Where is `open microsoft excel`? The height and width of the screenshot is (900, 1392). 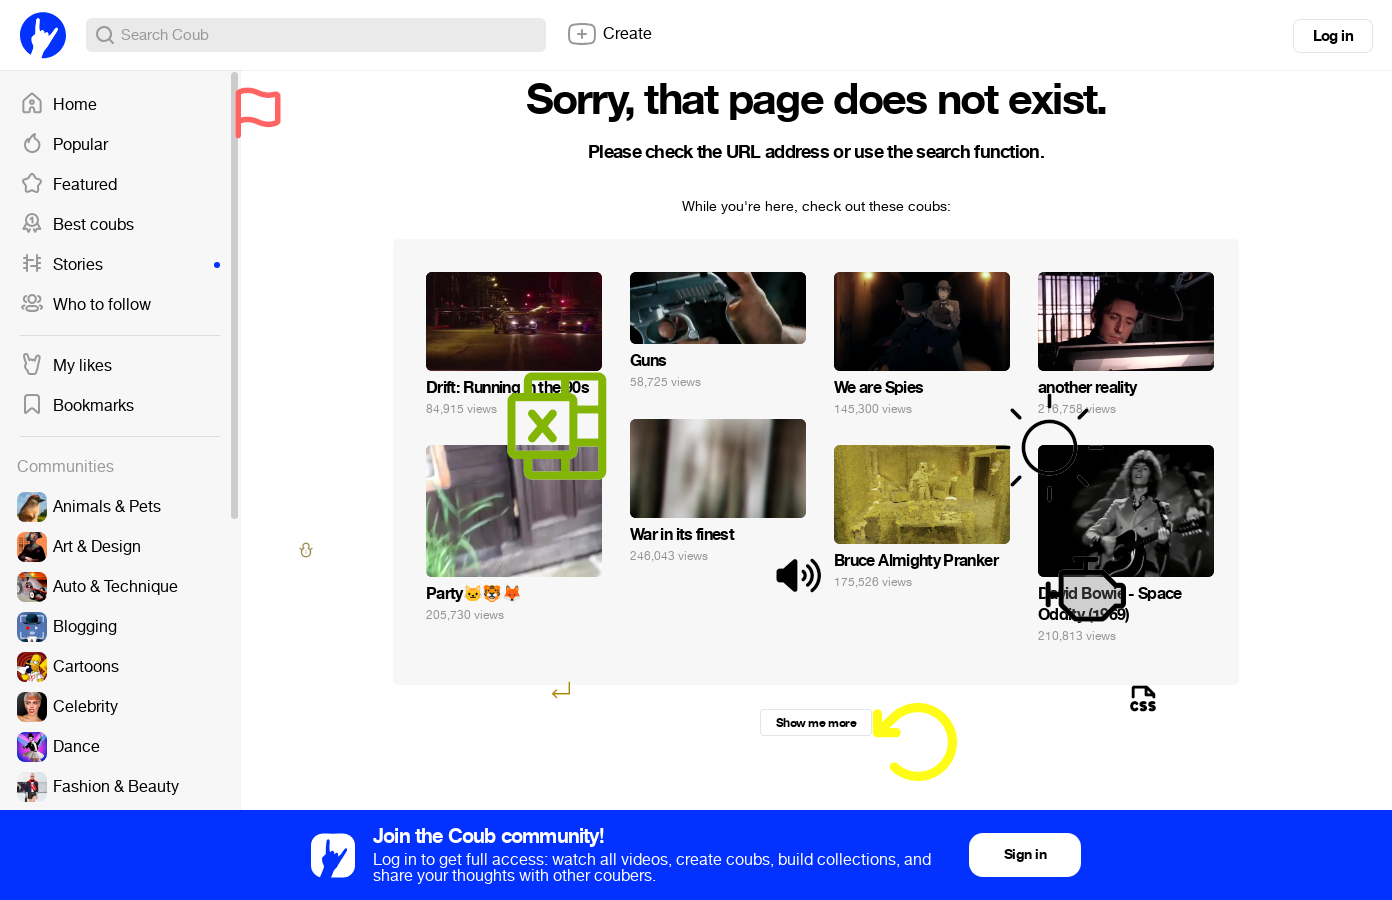 open microsoft excel is located at coordinates (561, 426).